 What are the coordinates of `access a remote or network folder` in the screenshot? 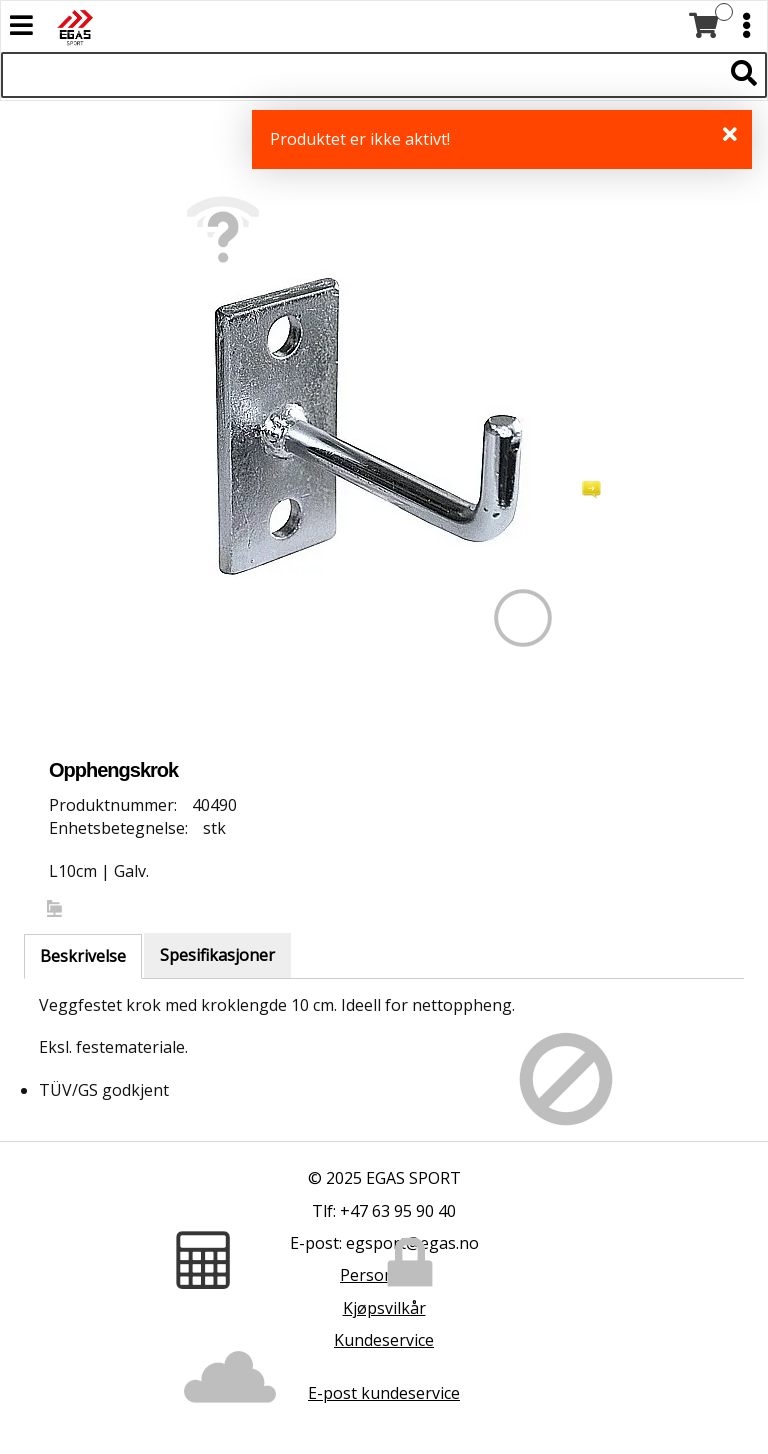 It's located at (55, 908).